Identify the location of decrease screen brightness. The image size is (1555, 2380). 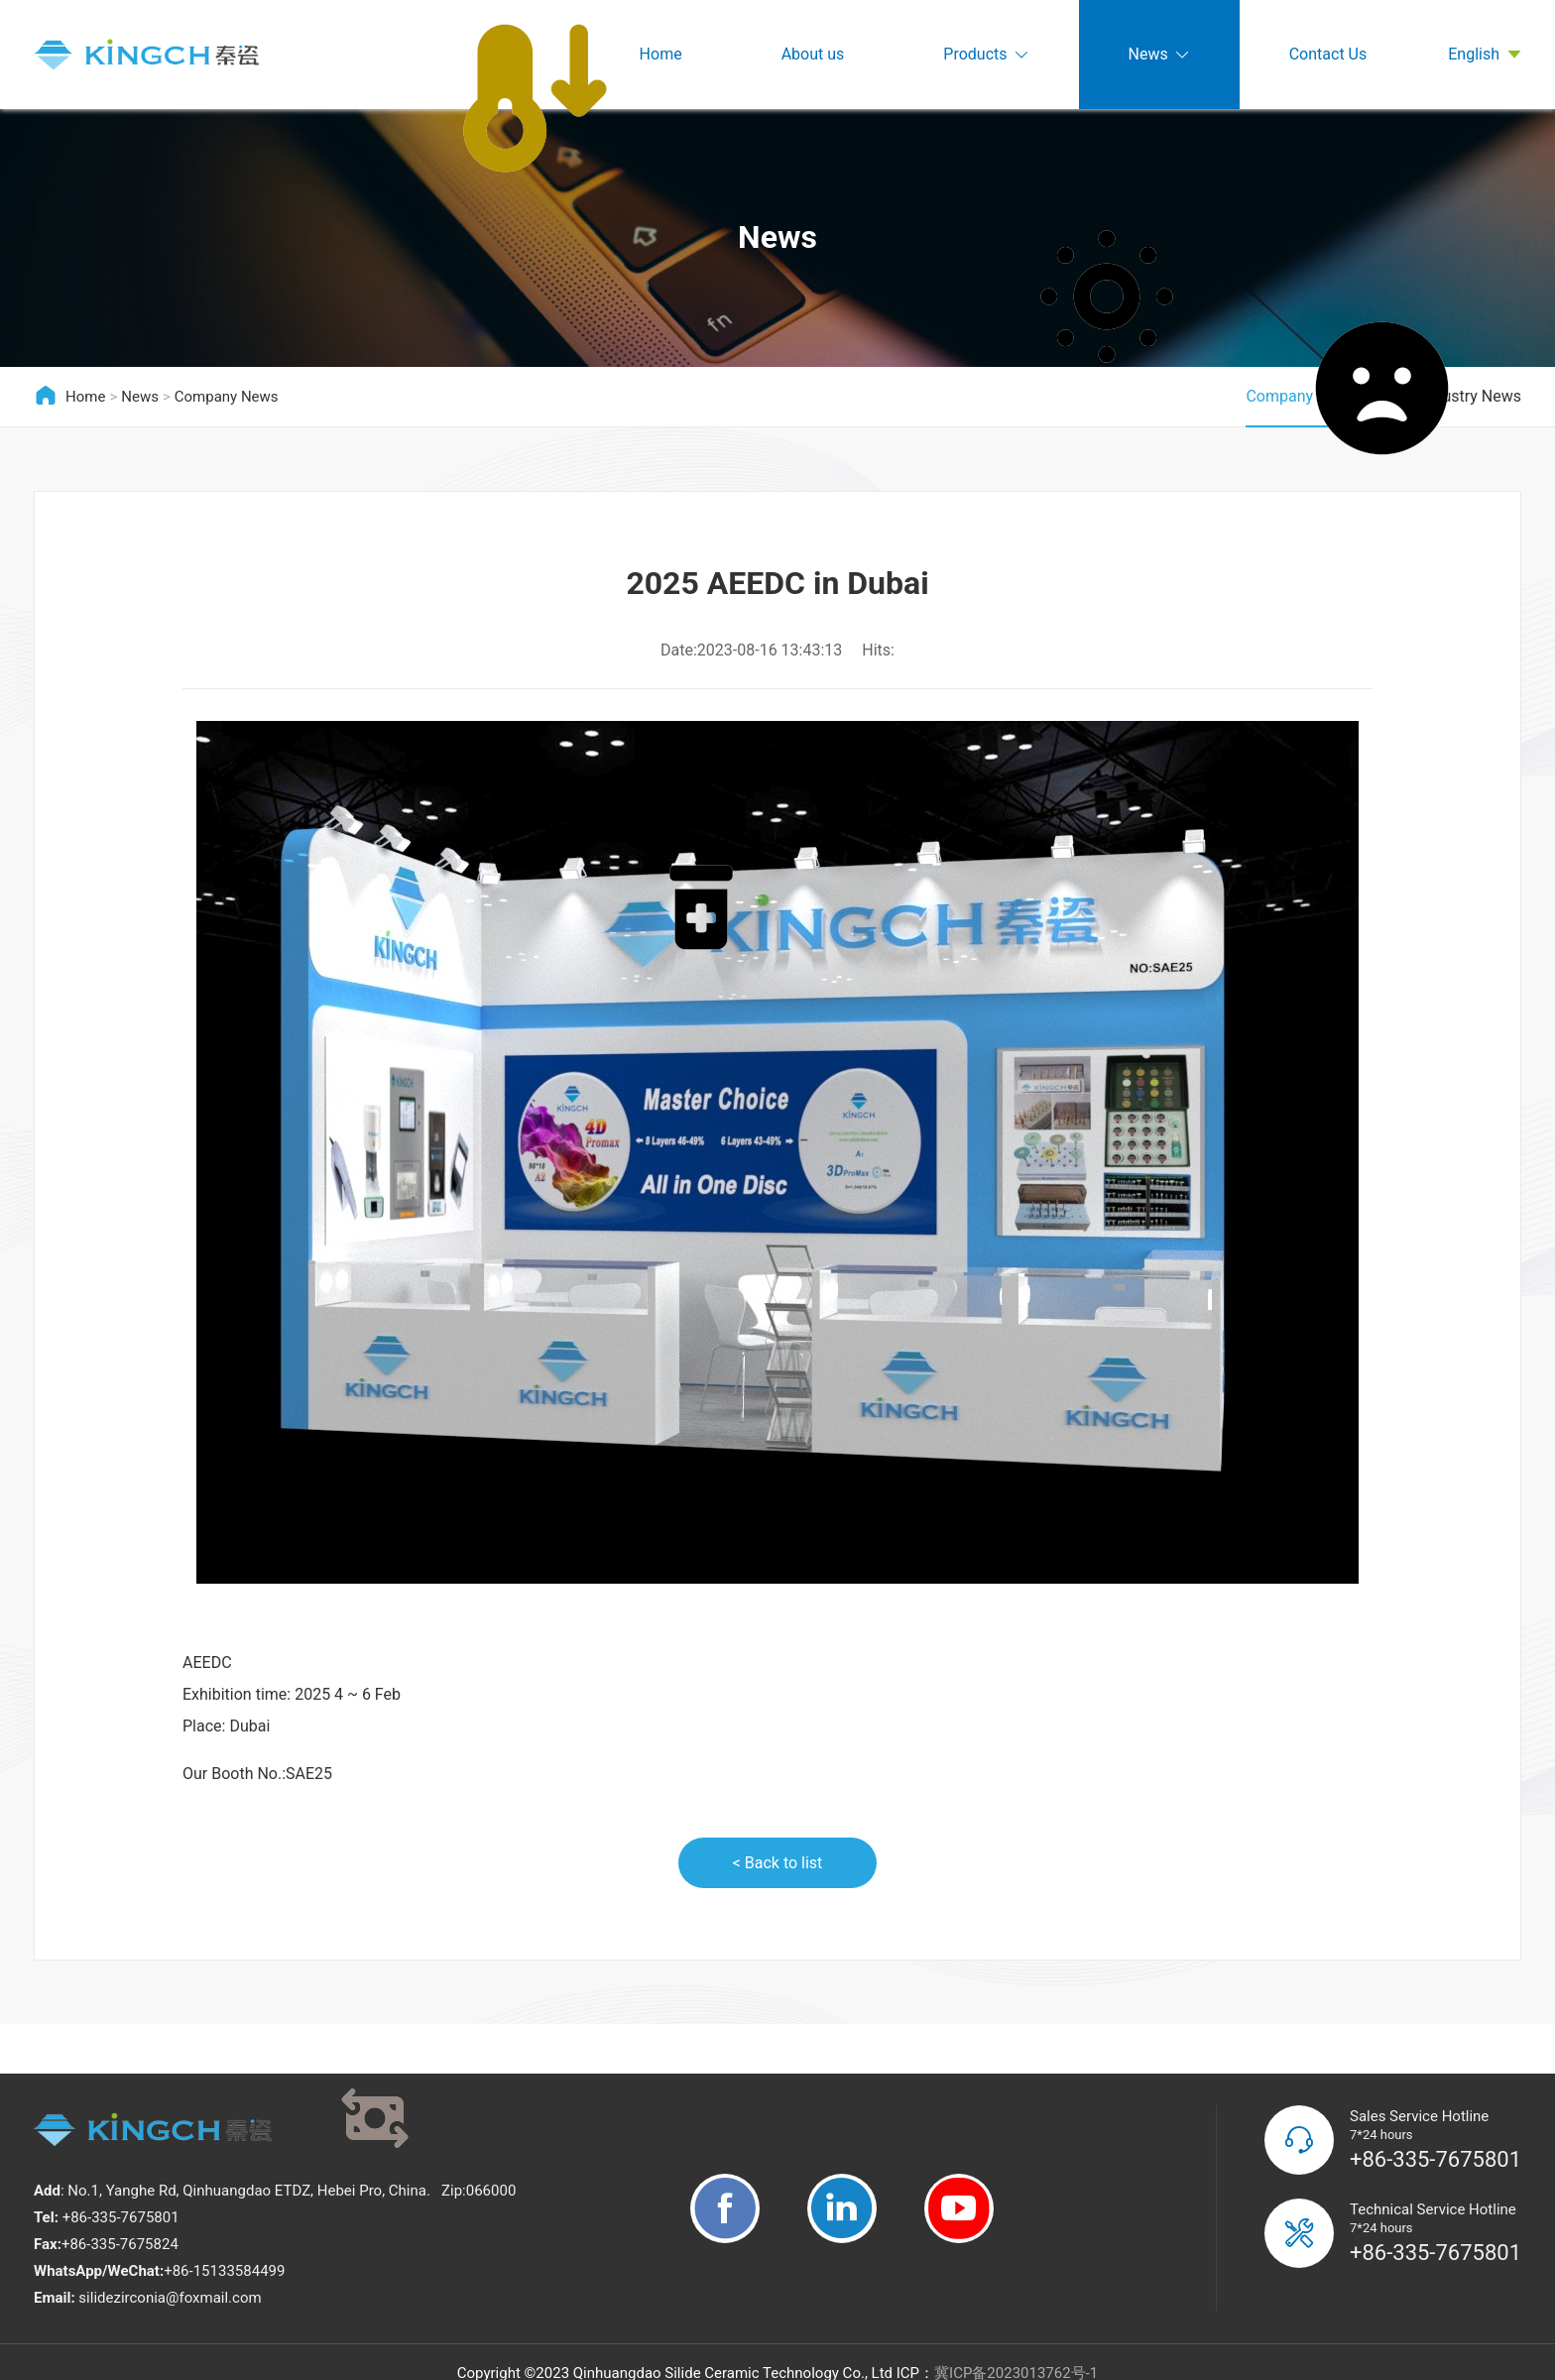
(1107, 297).